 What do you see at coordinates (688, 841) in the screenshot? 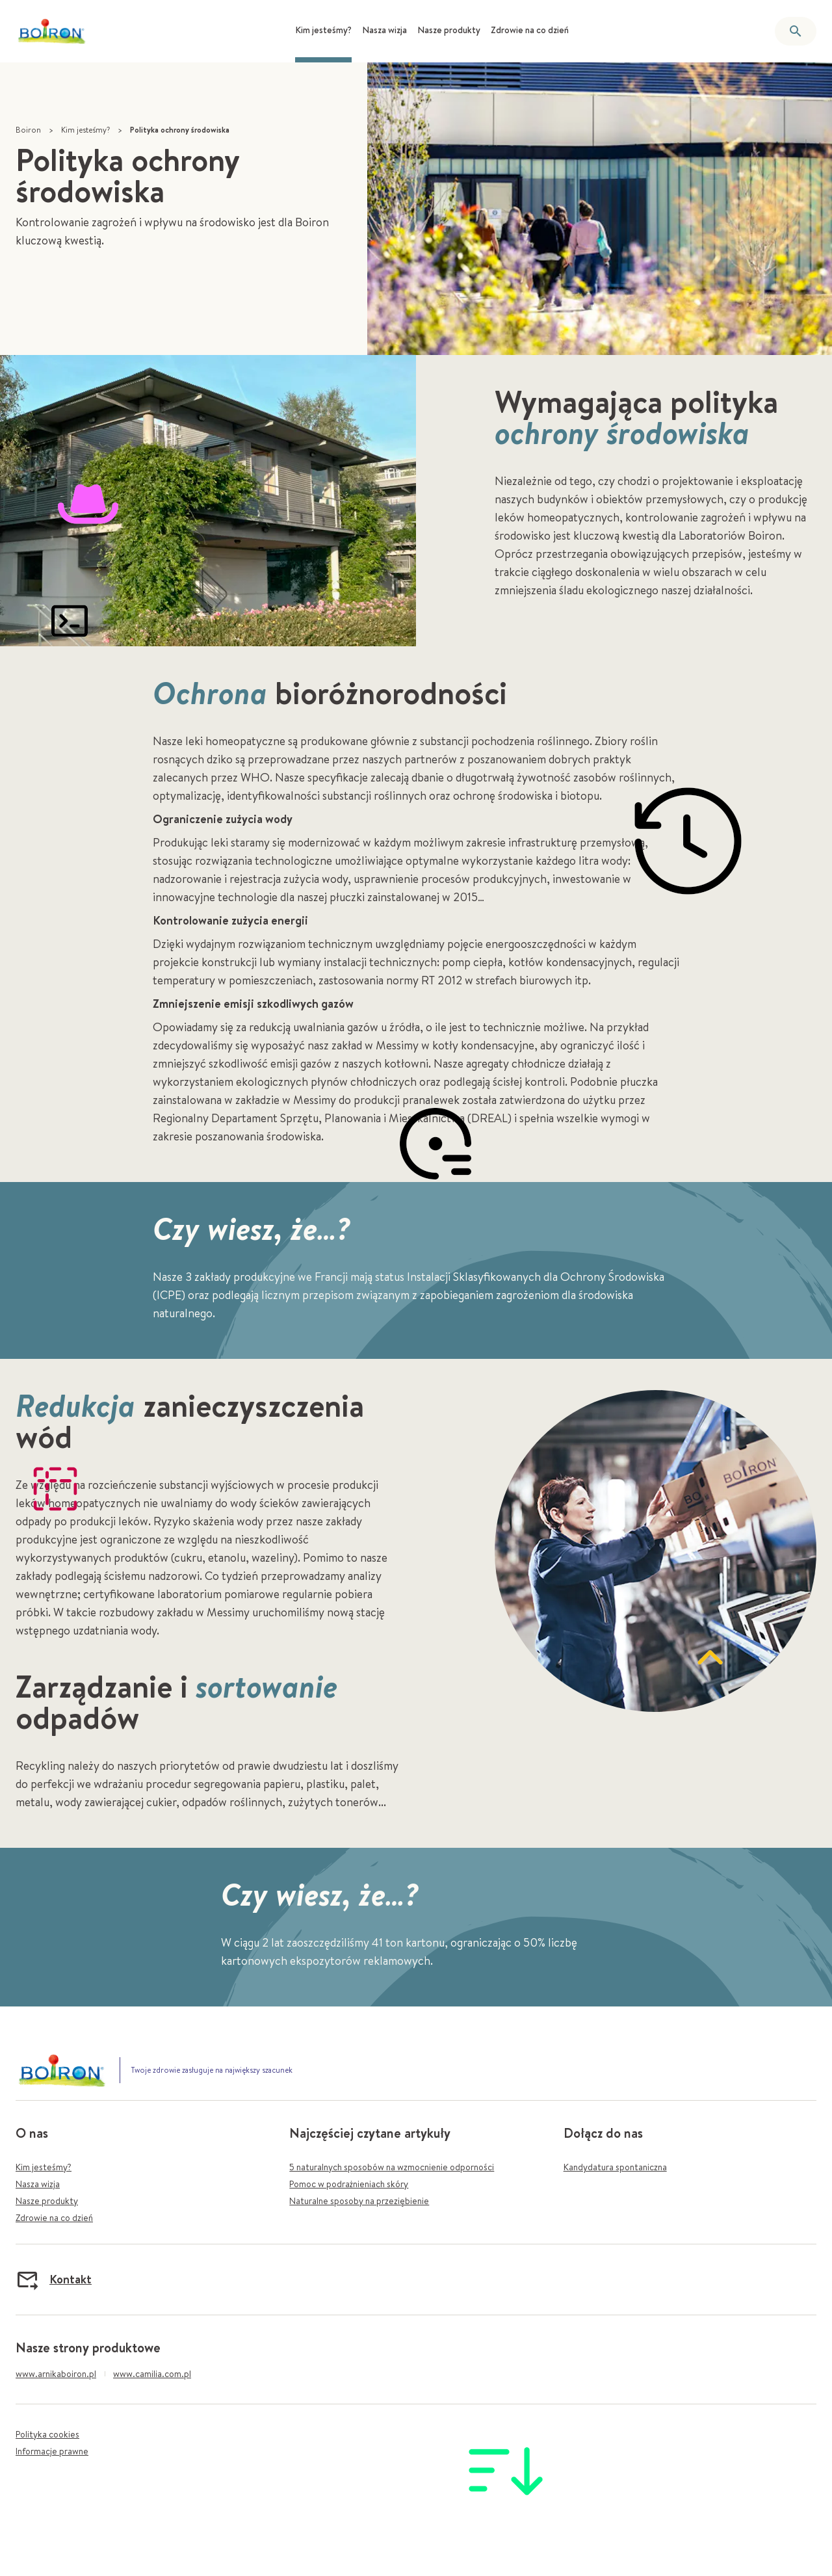
I see `view commit or activity history` at bounding box center [688, 841].